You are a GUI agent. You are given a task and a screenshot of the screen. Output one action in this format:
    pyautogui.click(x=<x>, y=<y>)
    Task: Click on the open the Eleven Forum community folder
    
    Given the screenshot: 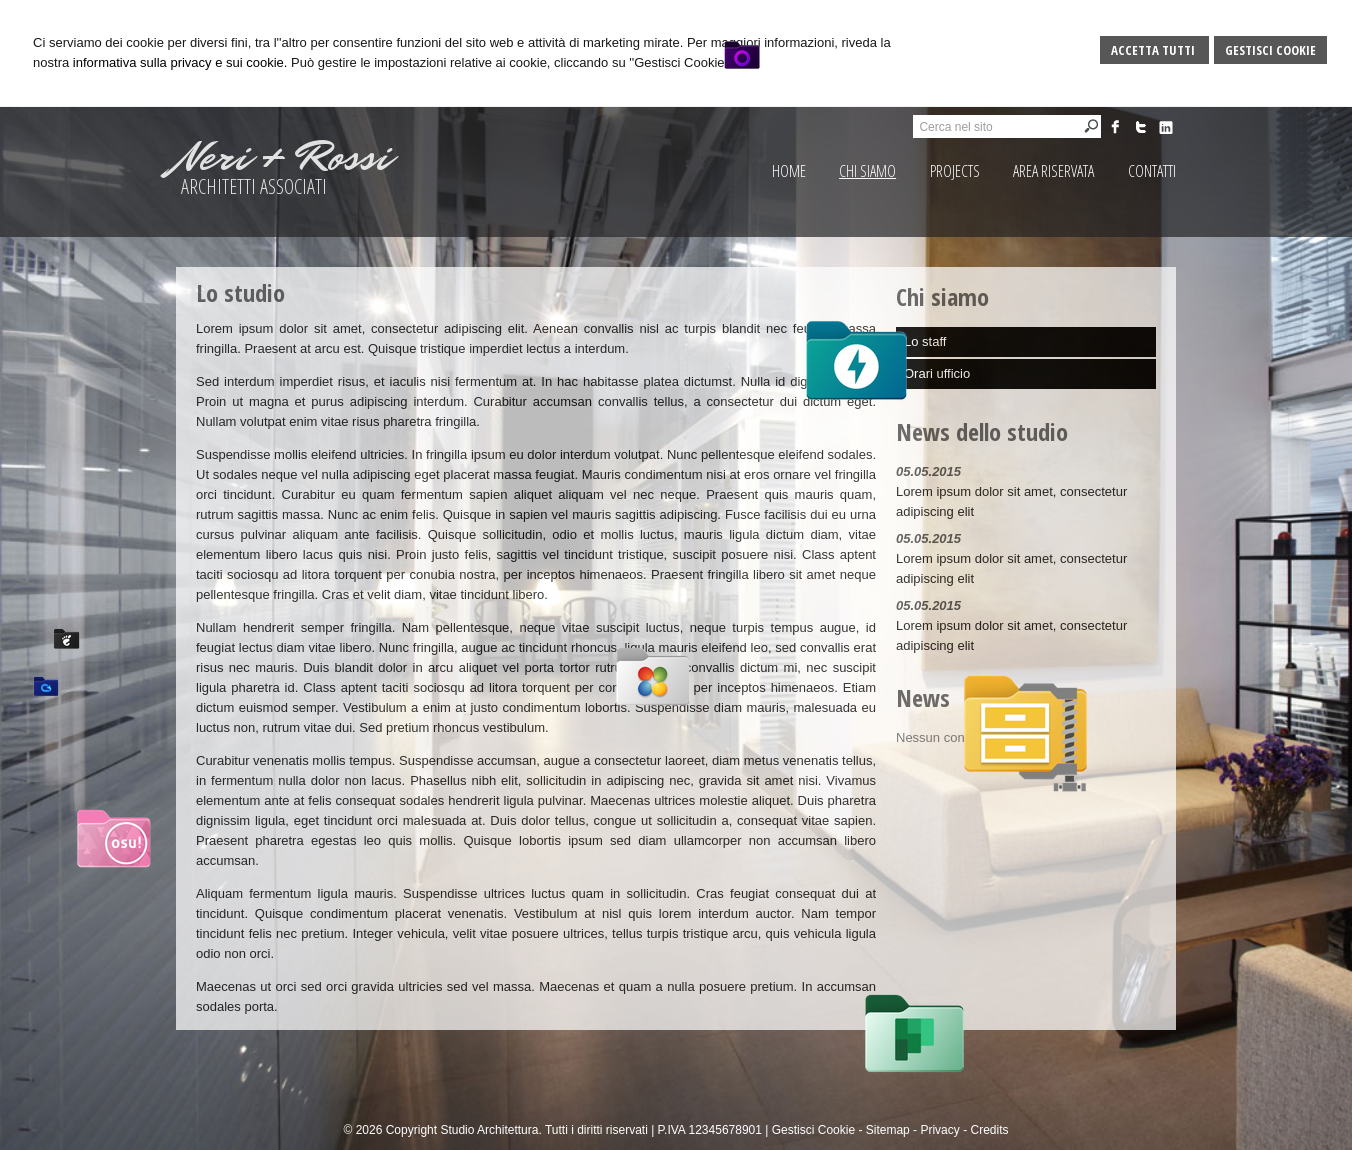 What is the action you would take?
    pyautogui.click(x=652, y=678)
    